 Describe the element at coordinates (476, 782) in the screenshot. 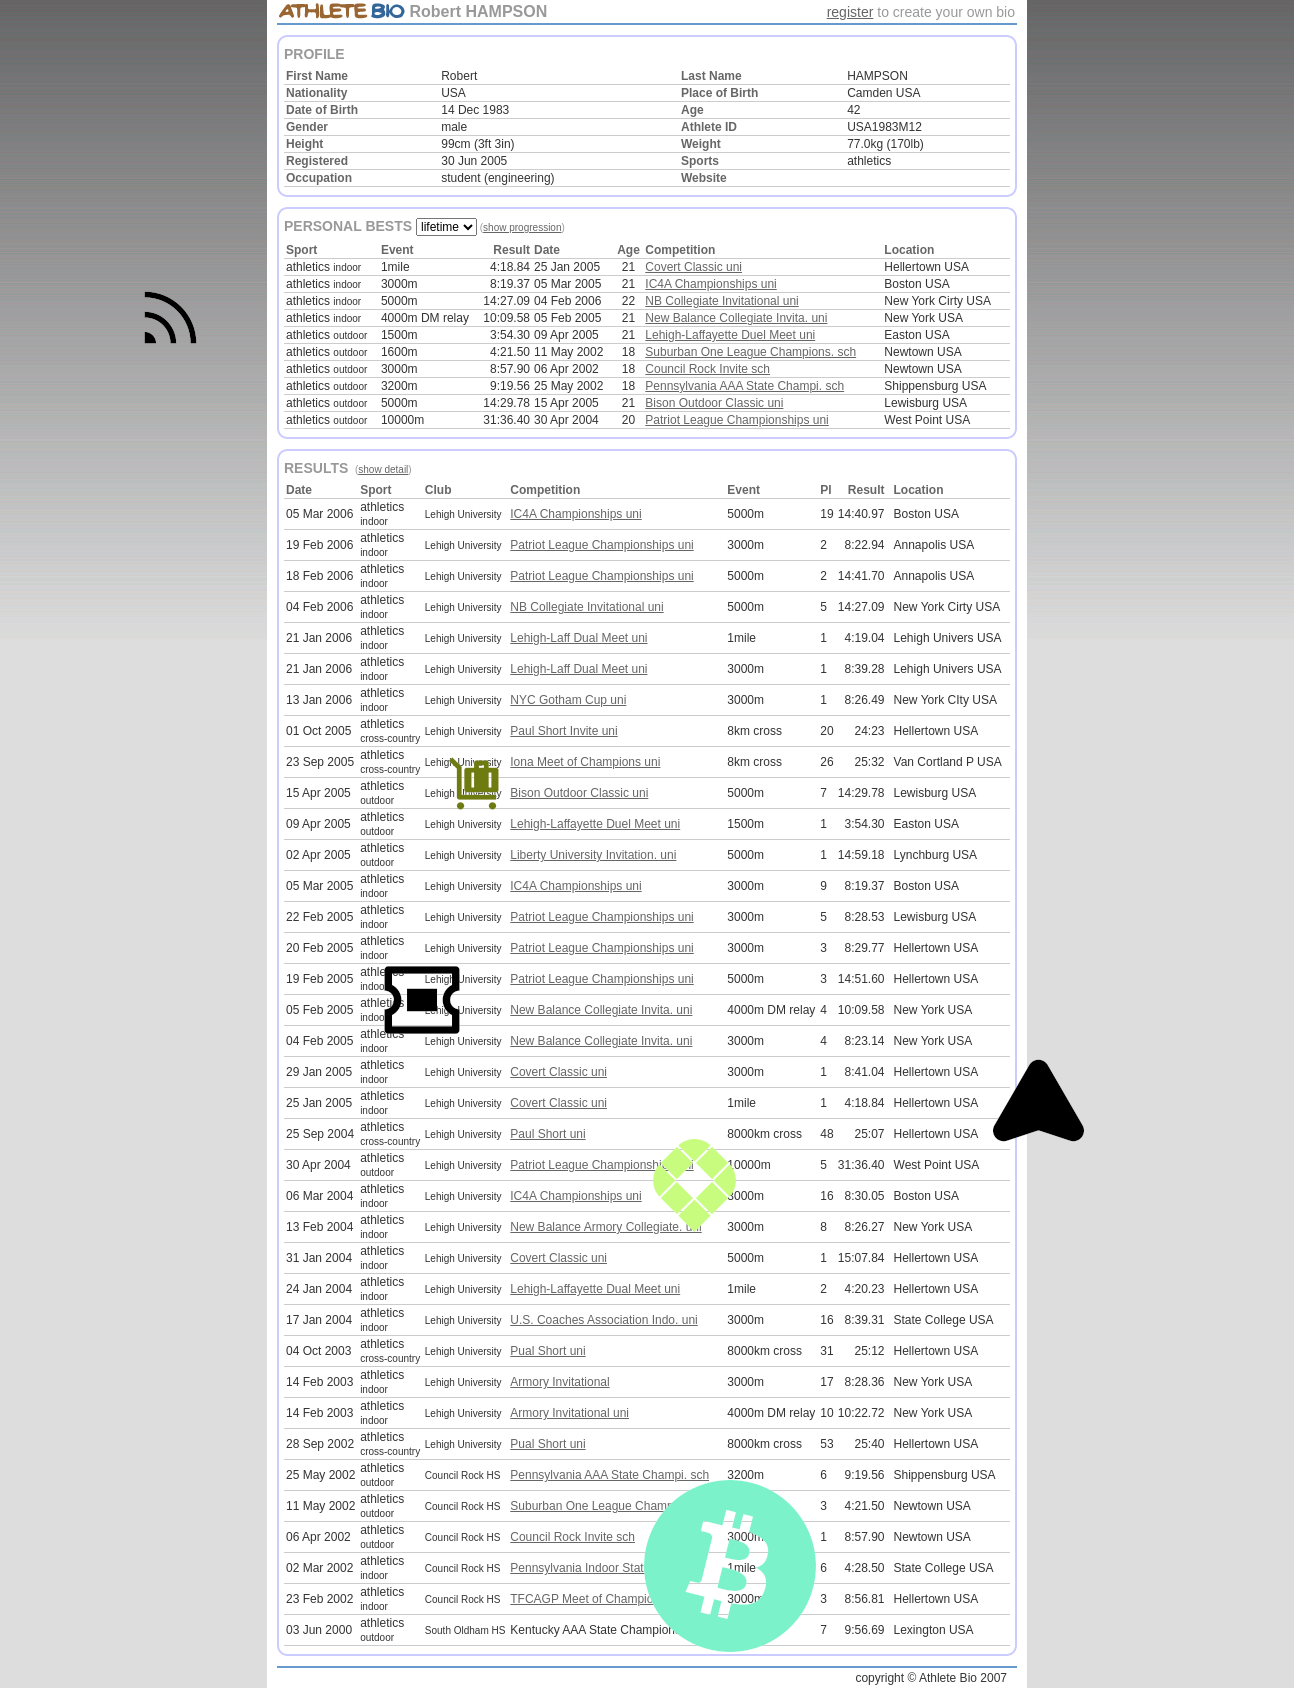

I see `access luggage or baggage services` at that location.